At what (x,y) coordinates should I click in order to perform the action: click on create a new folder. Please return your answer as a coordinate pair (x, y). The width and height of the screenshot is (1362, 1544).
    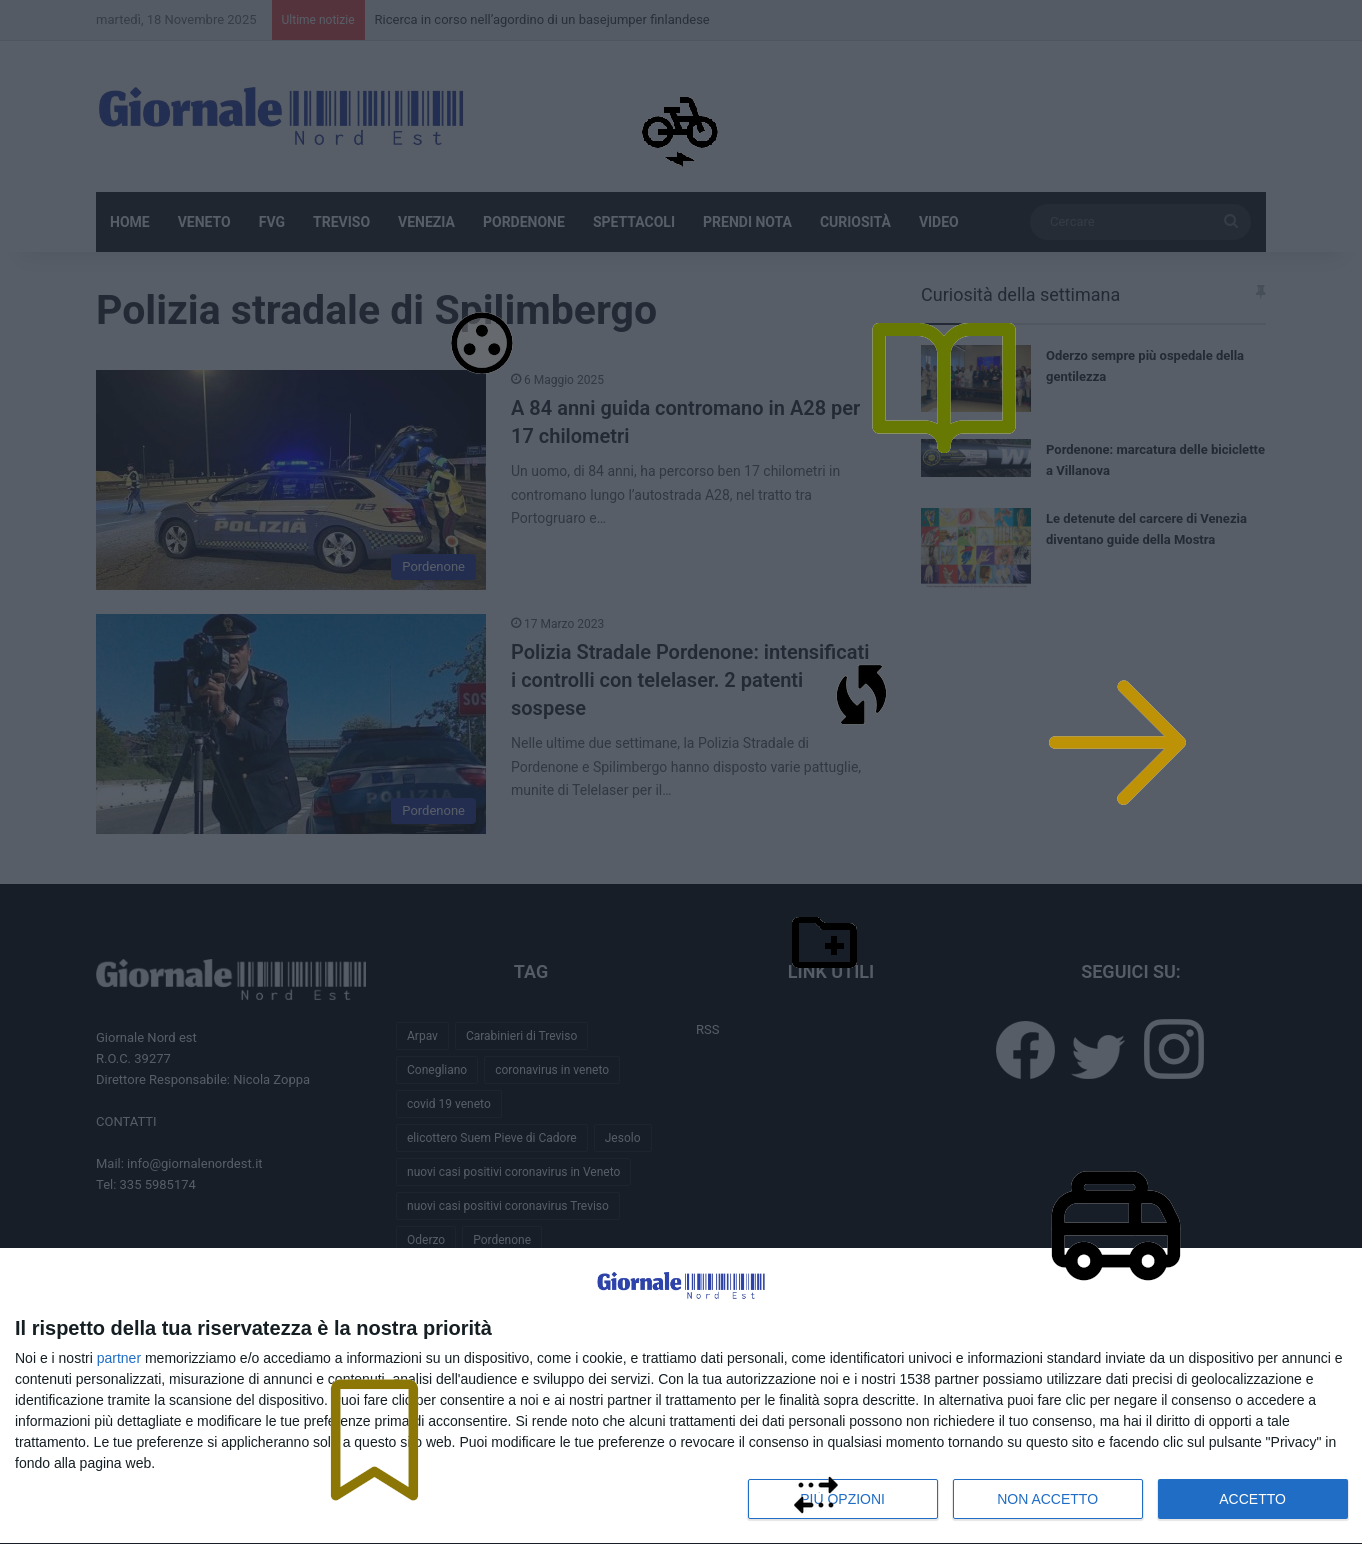
    Looking at the image, I should click on (824, 942).